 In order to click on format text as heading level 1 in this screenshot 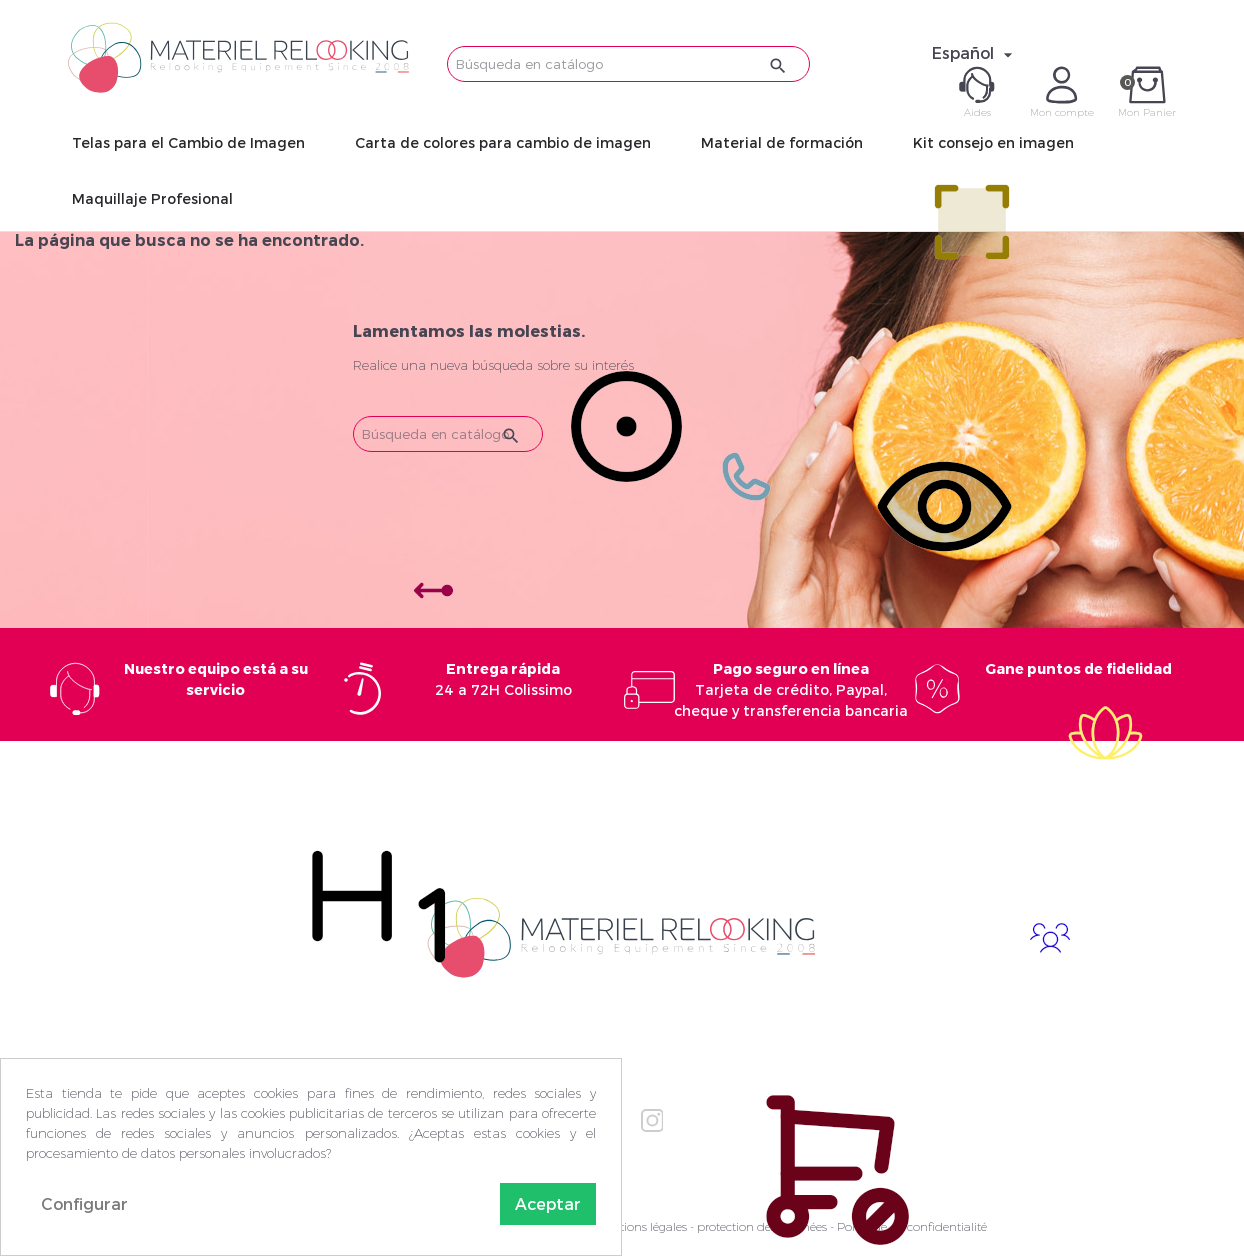, I will do `click(376, 904)`.